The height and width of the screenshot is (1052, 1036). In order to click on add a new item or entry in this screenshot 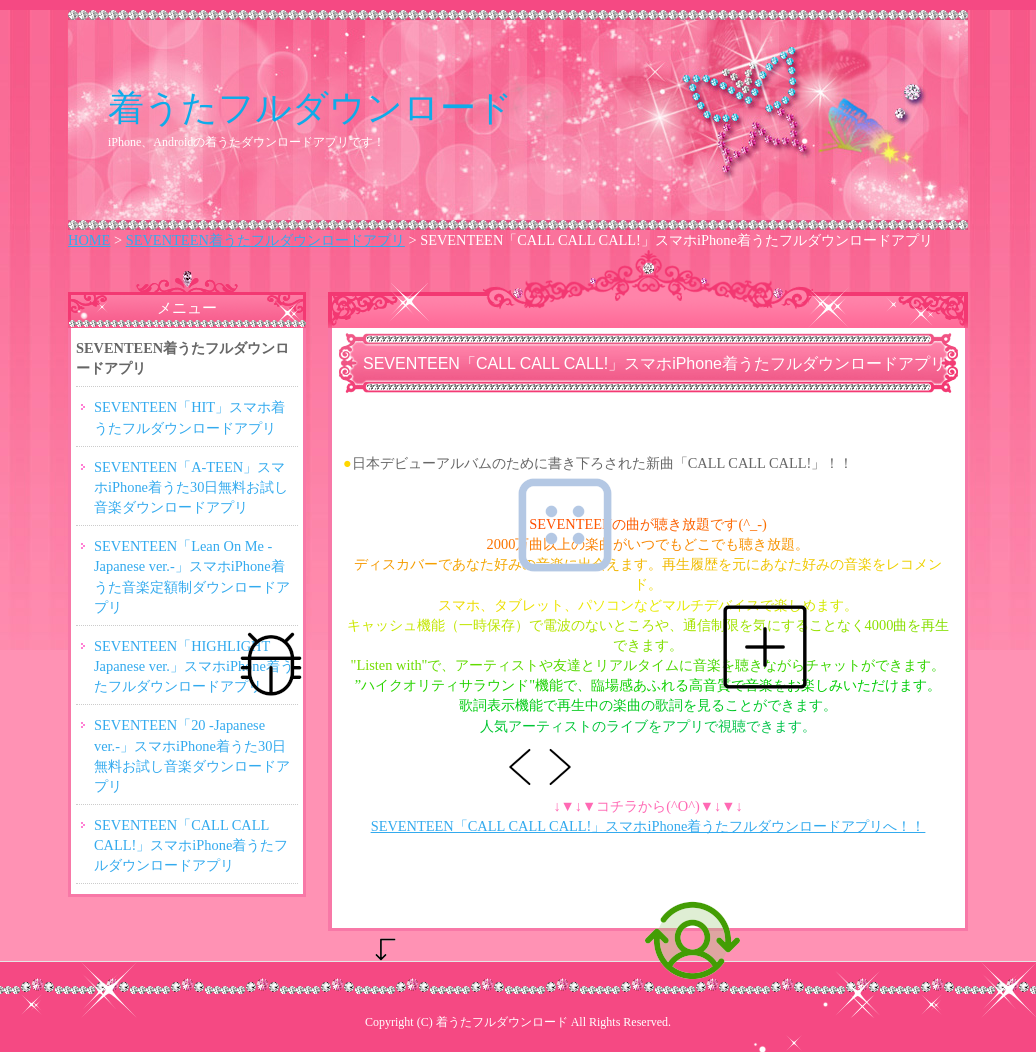, I will do `click(765, 647)`.